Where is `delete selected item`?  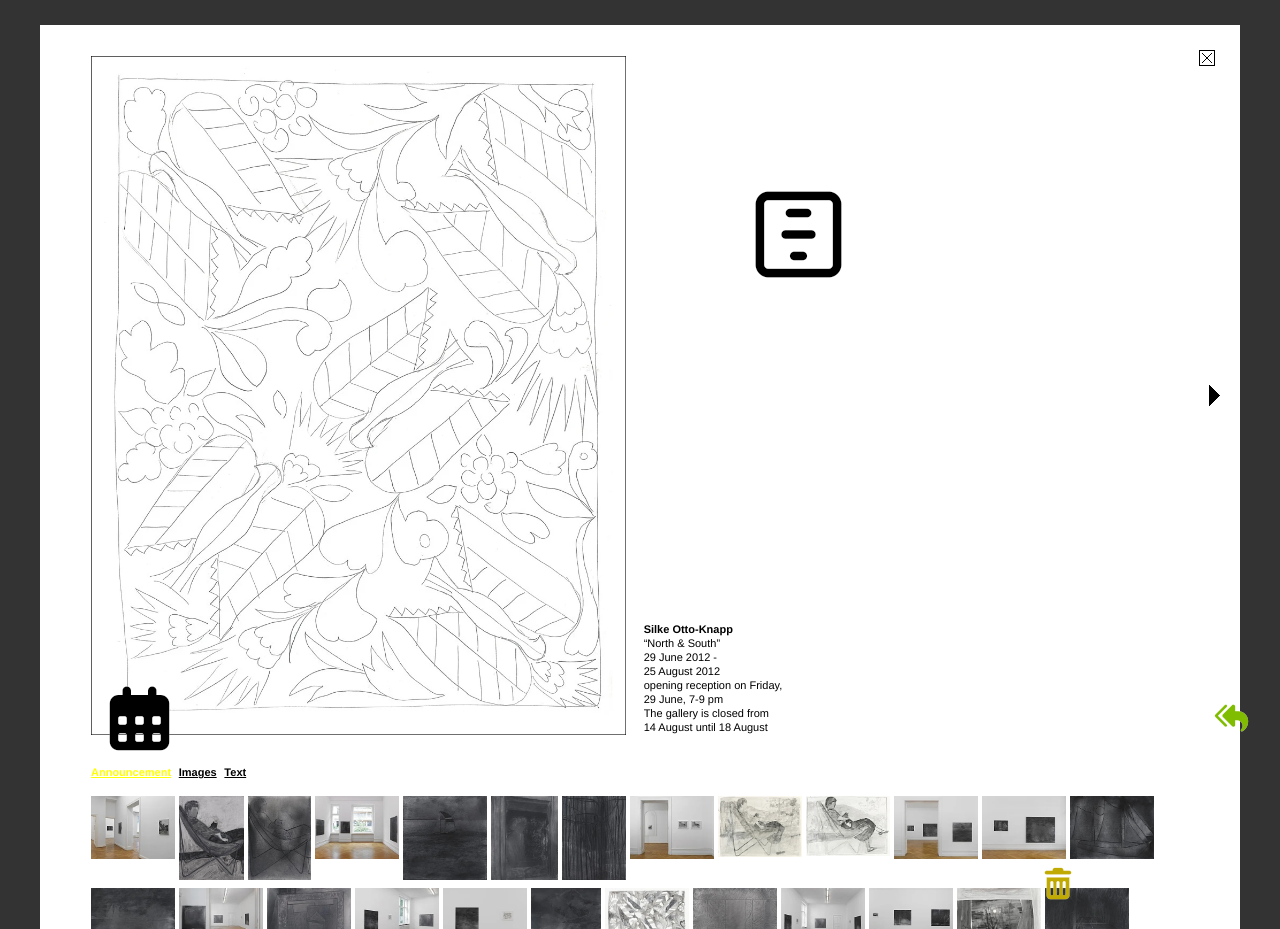 delete selected item is located at coordinates (1058, 884).